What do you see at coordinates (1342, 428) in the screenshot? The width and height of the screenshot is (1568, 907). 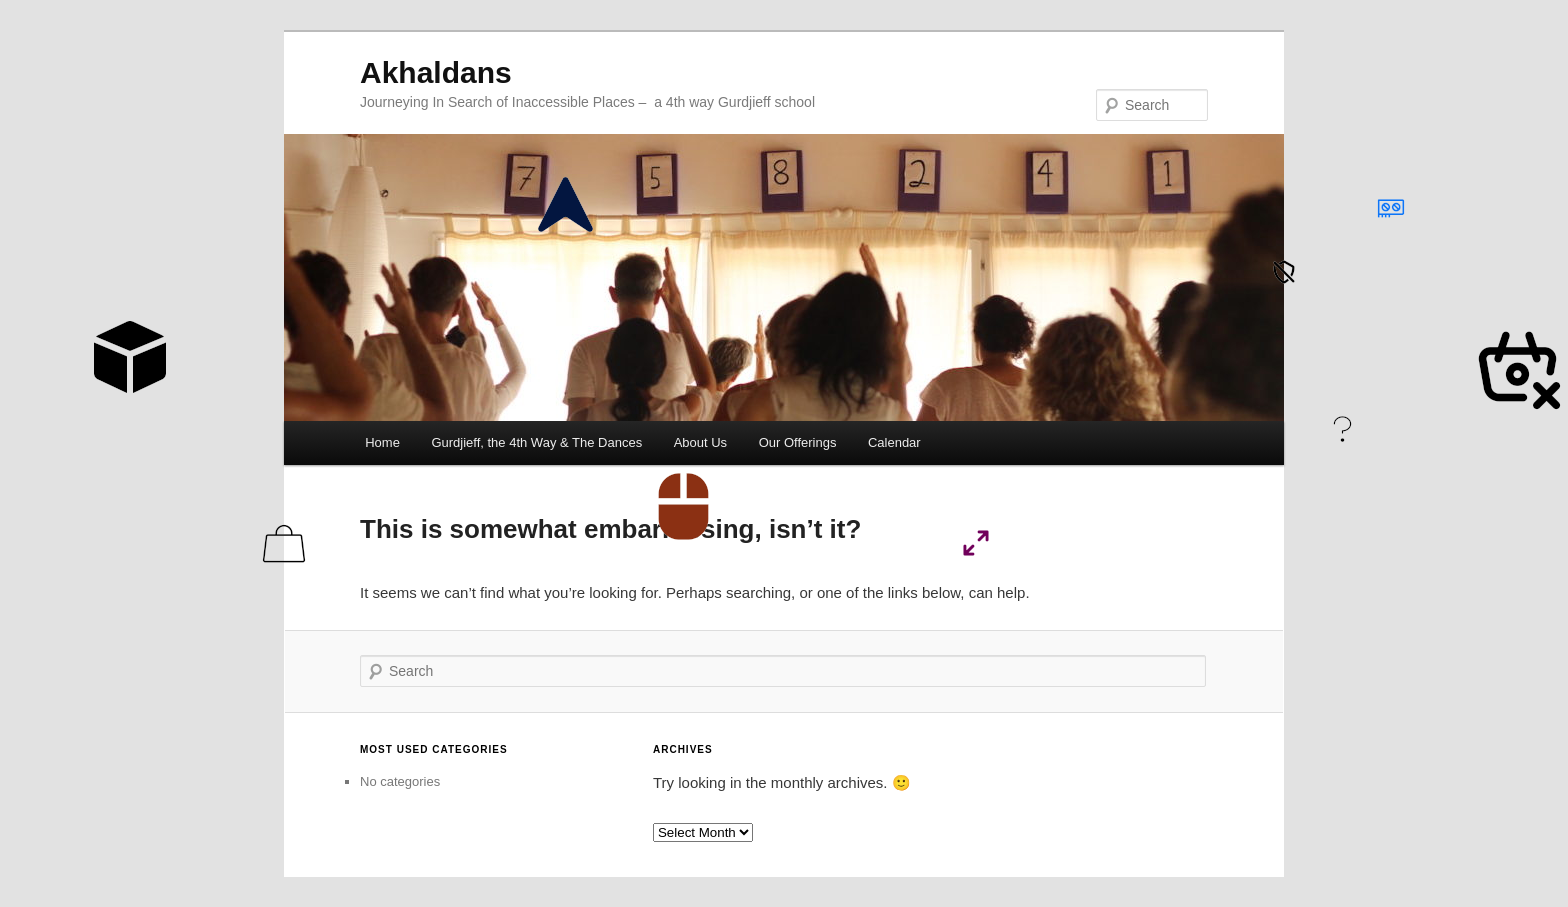 I see `access help or support information` at bounding box center [1342, 428].